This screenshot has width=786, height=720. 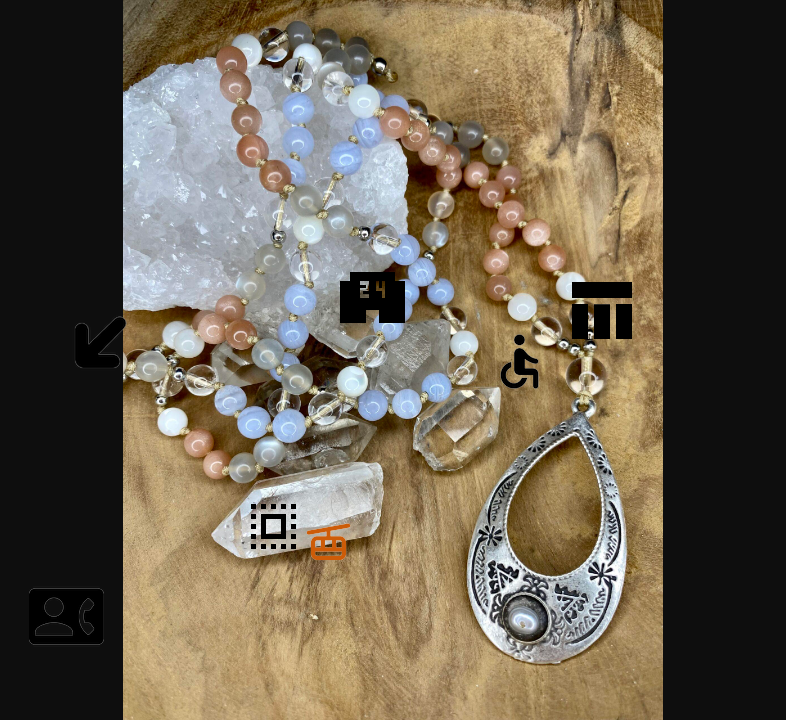 What do you see at coordinates (66, 616) in the screenshot?
I see `view contact's phone number` at bounding box center [66, 616].